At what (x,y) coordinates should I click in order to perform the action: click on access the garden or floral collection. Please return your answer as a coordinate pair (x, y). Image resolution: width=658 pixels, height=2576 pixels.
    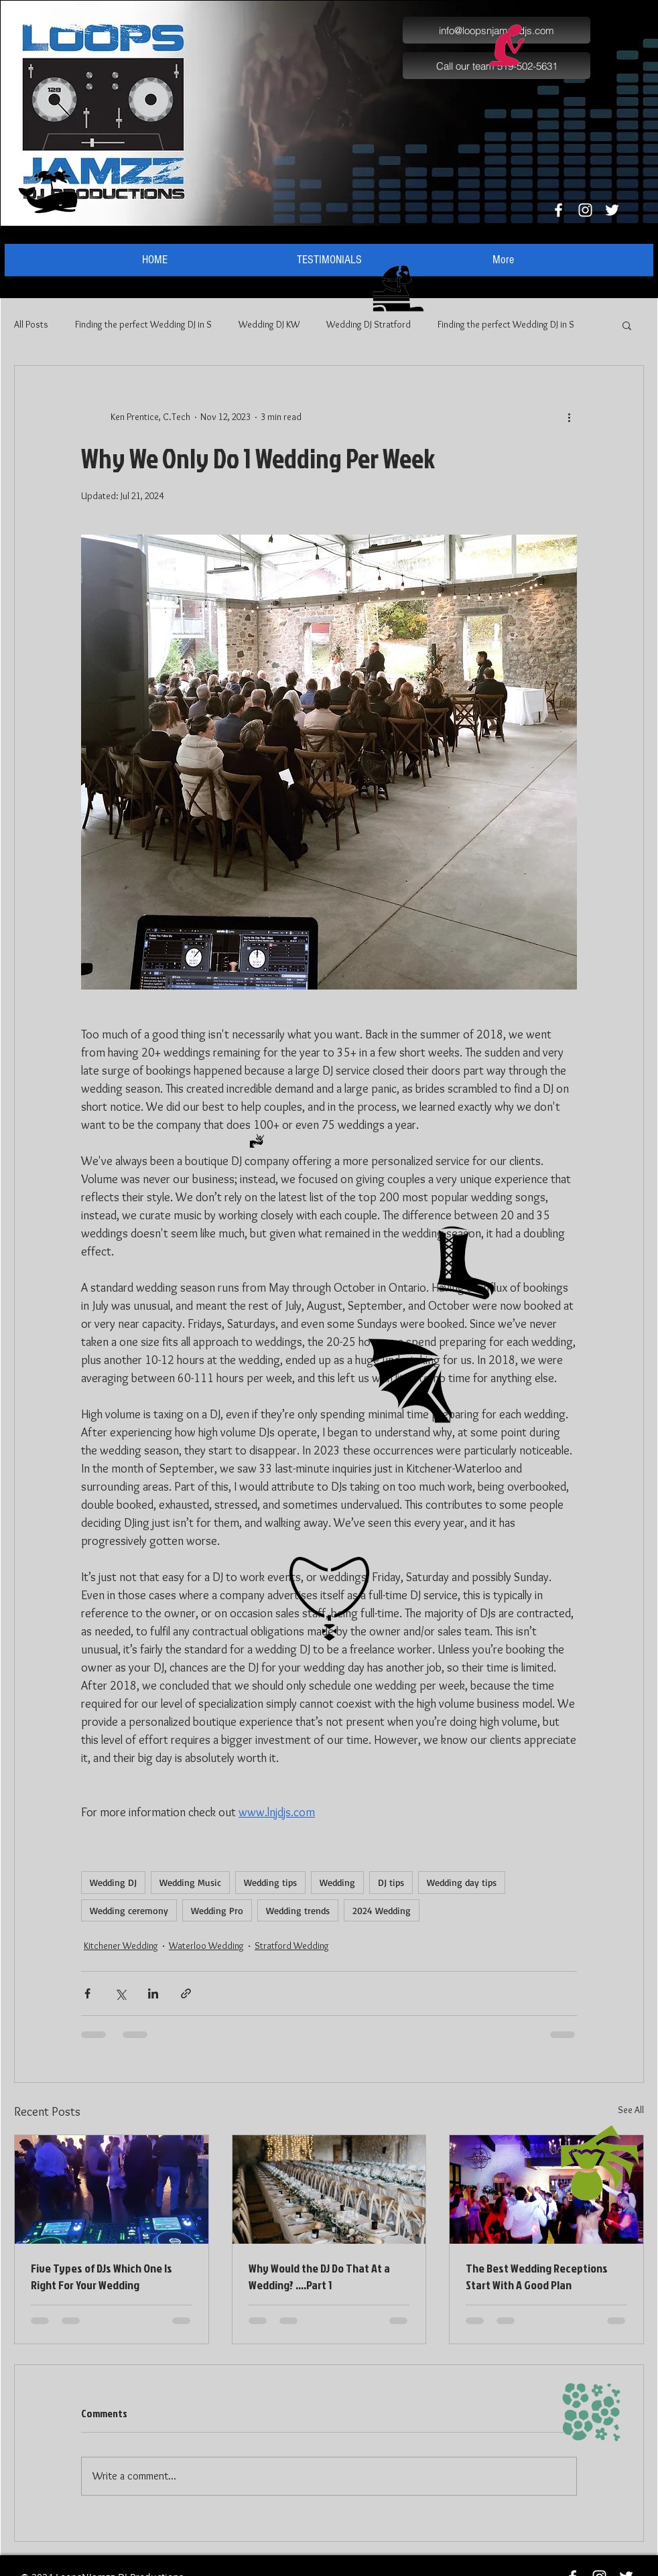
    Looking at the image, I should click on (591, 2412).